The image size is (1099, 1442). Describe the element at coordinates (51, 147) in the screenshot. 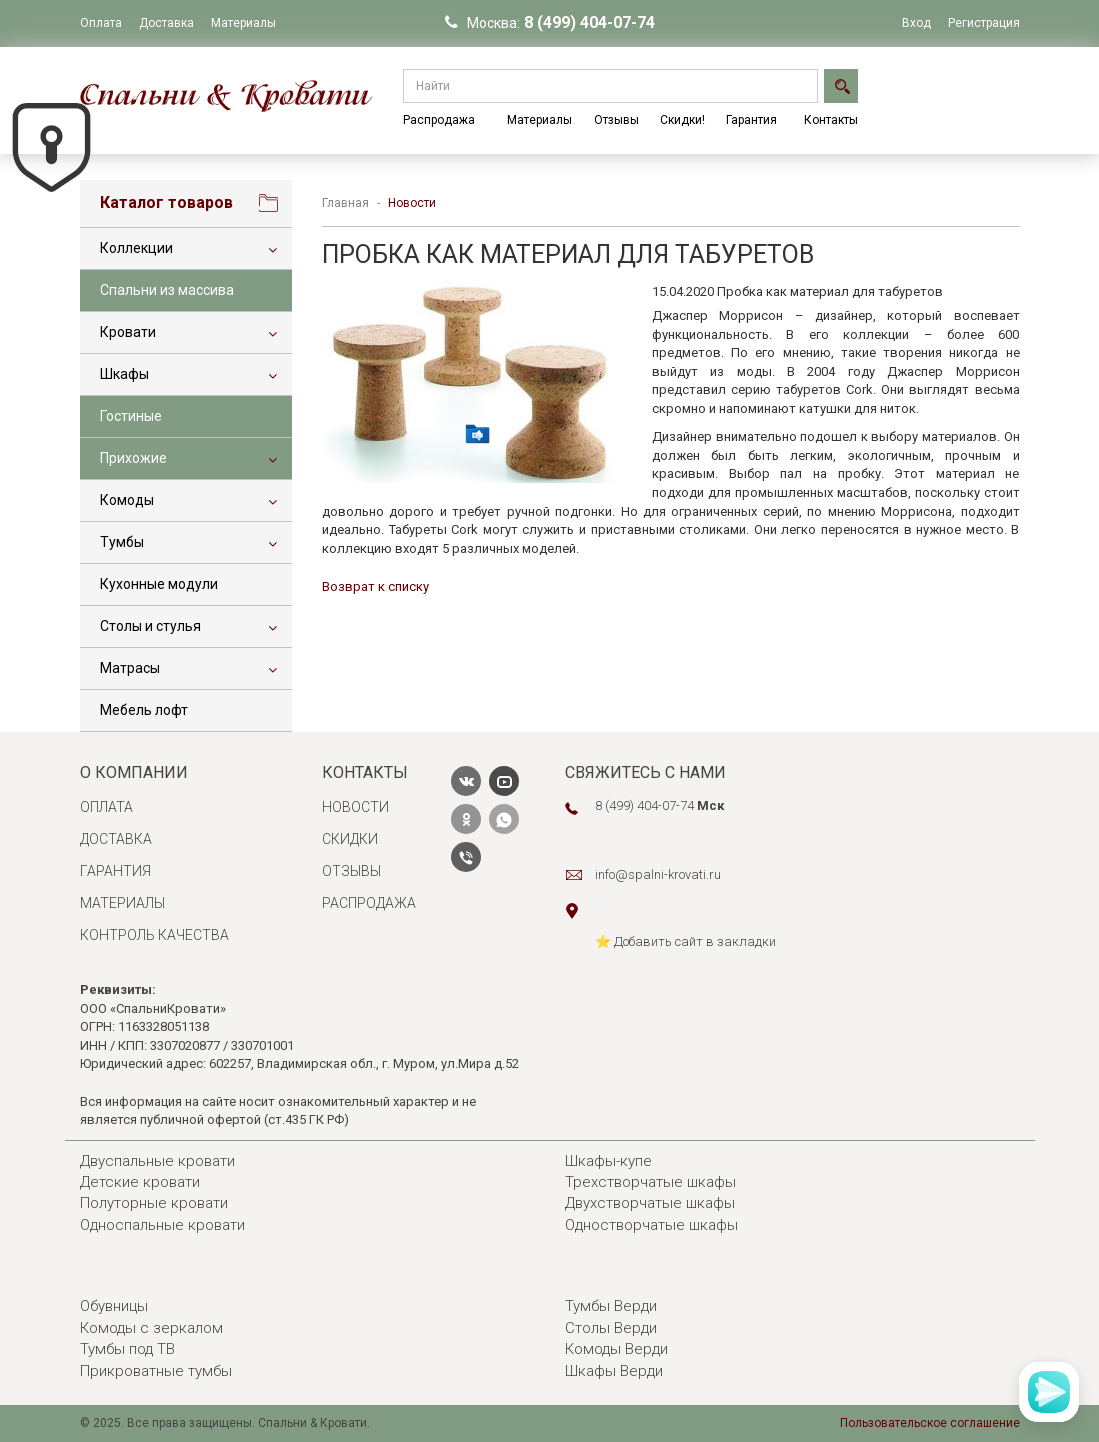

I see `access device security settings` at that location.